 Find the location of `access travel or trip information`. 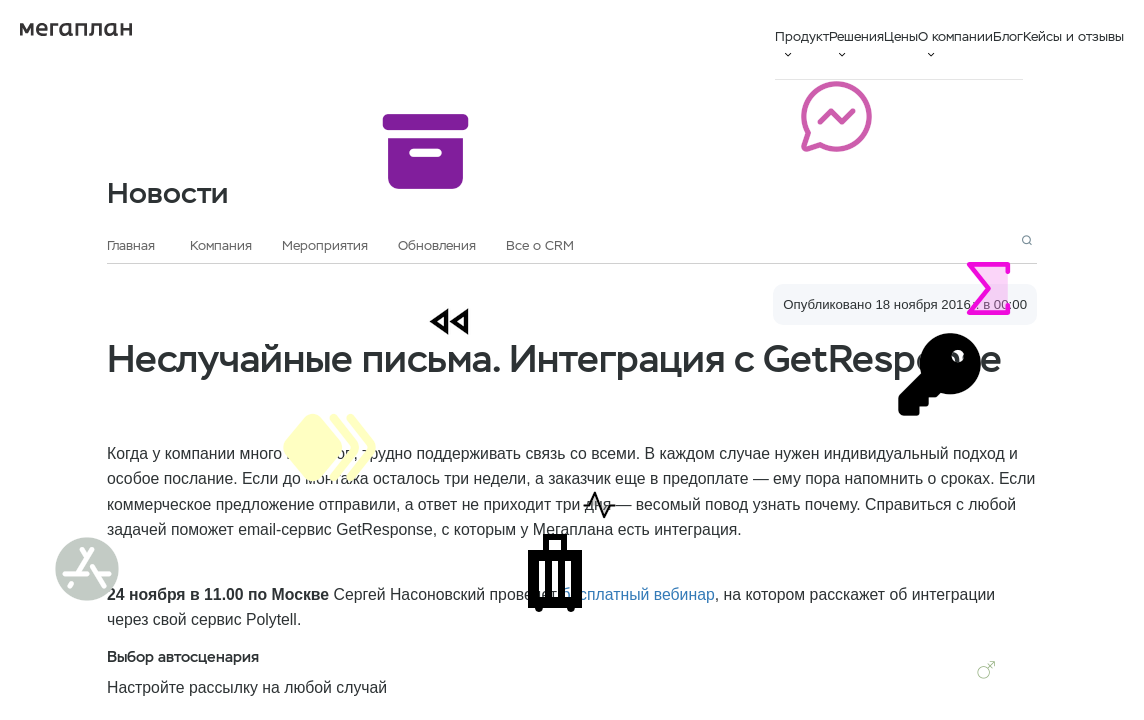

access travel or trip information is located at coordinates (555, 573).